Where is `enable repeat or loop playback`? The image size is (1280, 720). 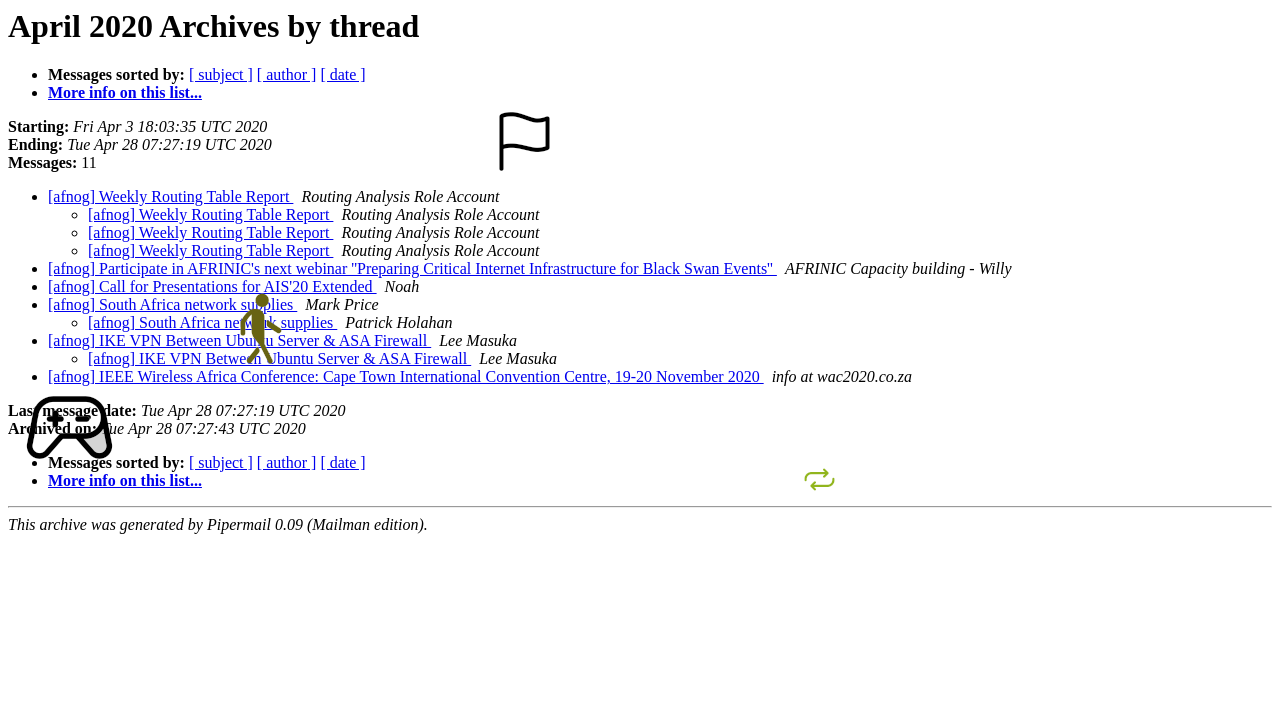 enable repeat or loop playback is located at coordinates (819, 479).